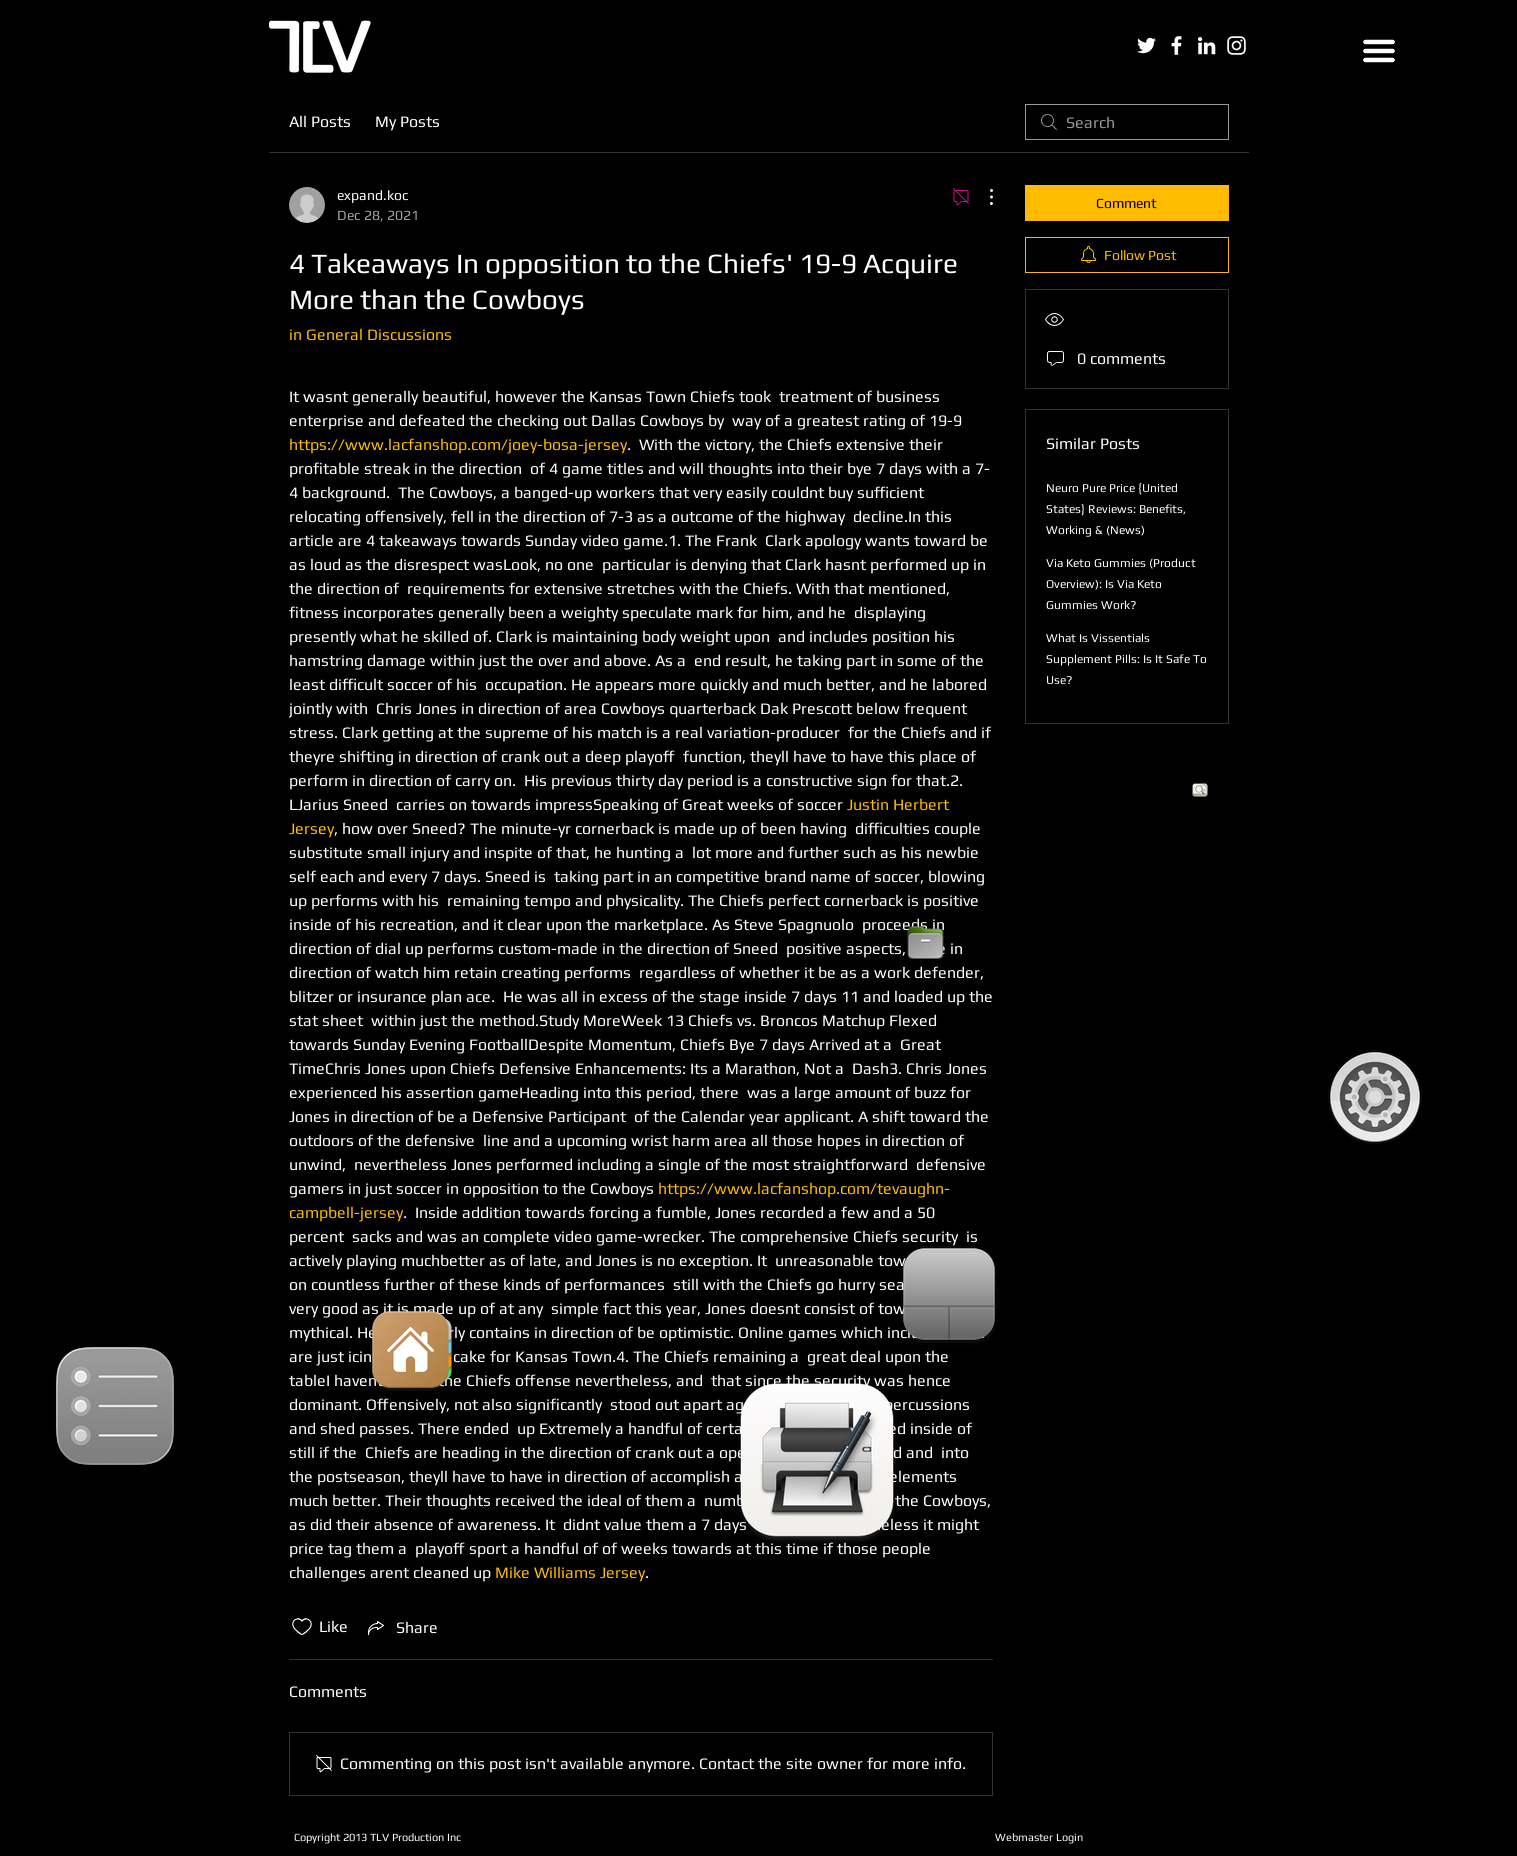 The width and height of the screenshot is (1517, 1856). Describe the element at coordinates (115, 1406) in the screenshot. I see `open the reminders app` at that location.